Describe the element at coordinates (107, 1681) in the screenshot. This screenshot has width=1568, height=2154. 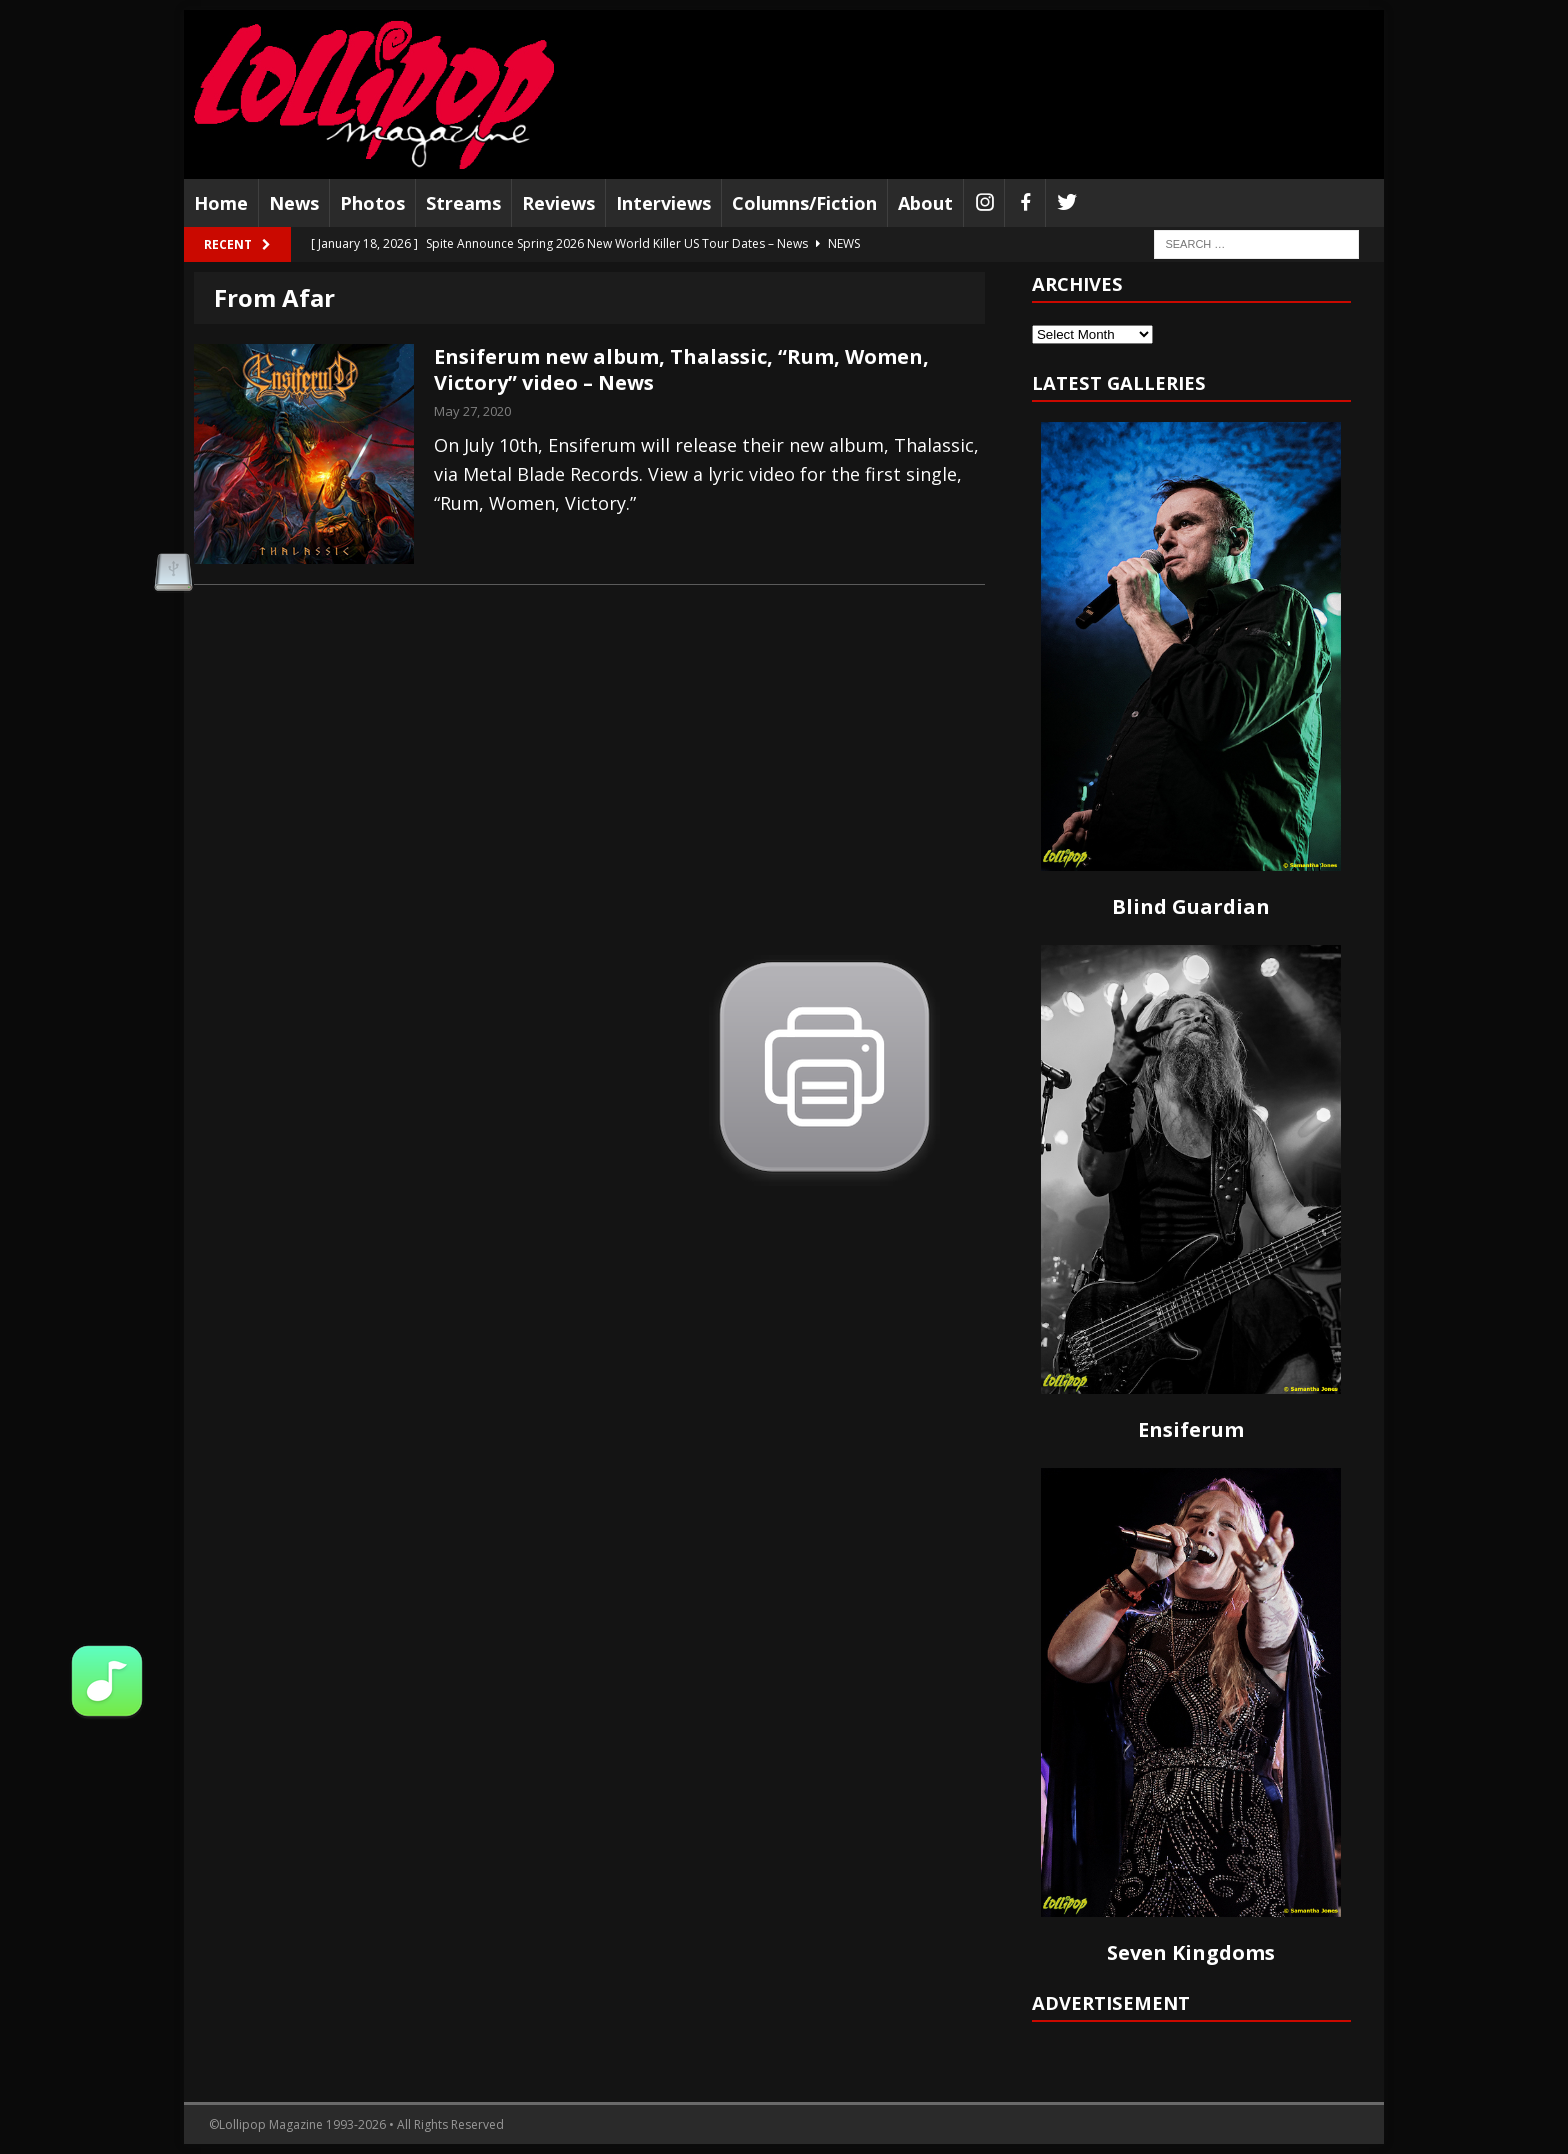
I see `open juk music player app` at that location.